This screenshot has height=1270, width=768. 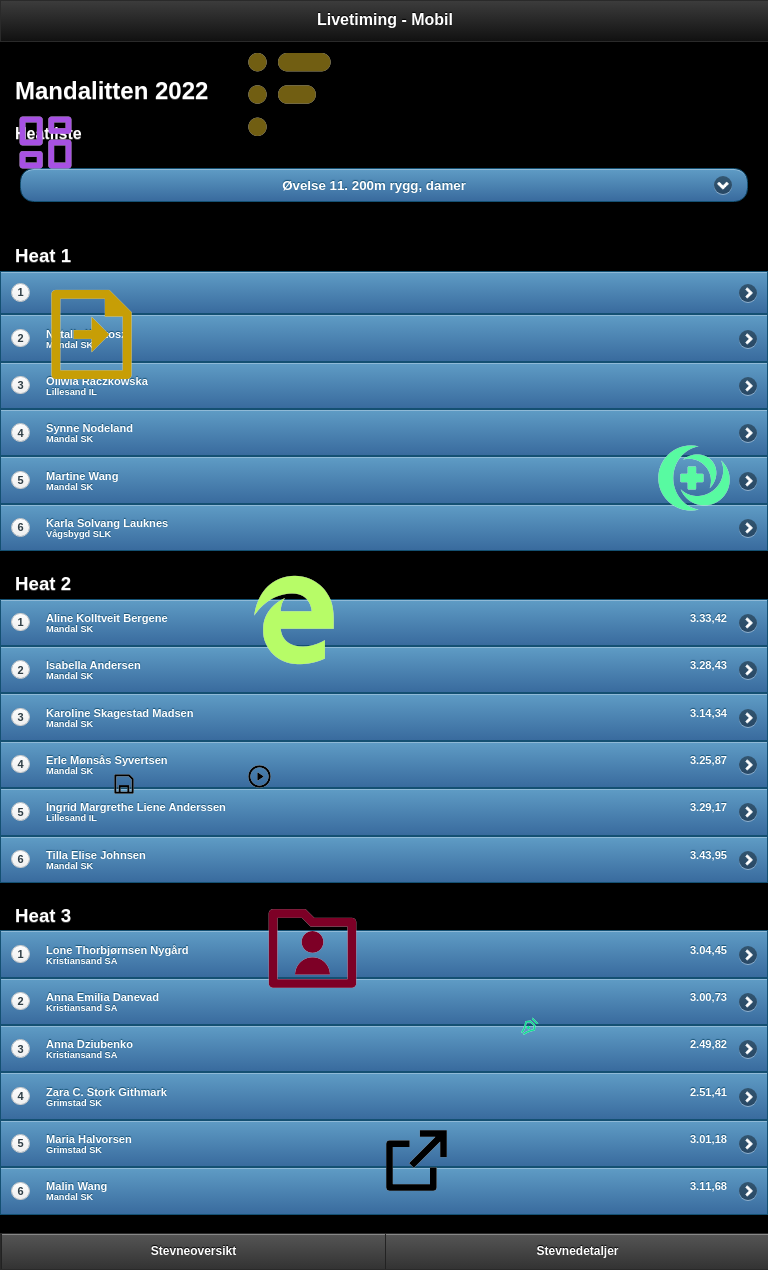 I want to click on codefactor code review service logo, so click(x=289, y=94).